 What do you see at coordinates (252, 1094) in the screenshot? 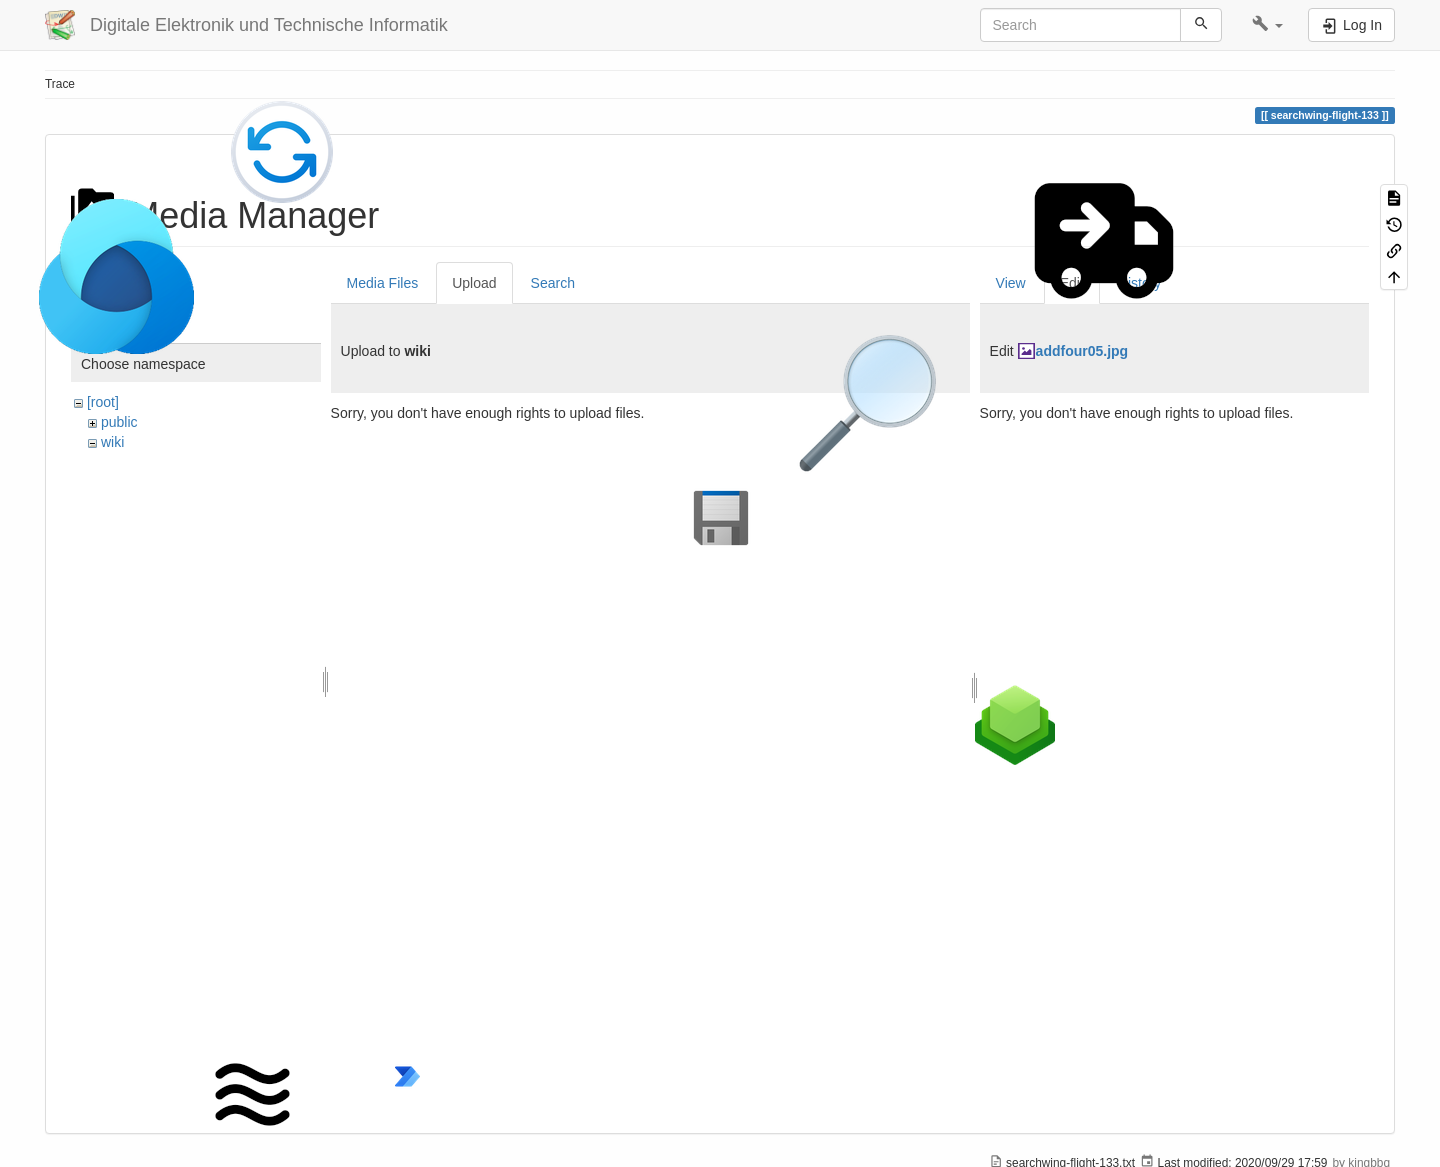
I see `indicates water or aquatic features` at bounding box center [252, 1094].